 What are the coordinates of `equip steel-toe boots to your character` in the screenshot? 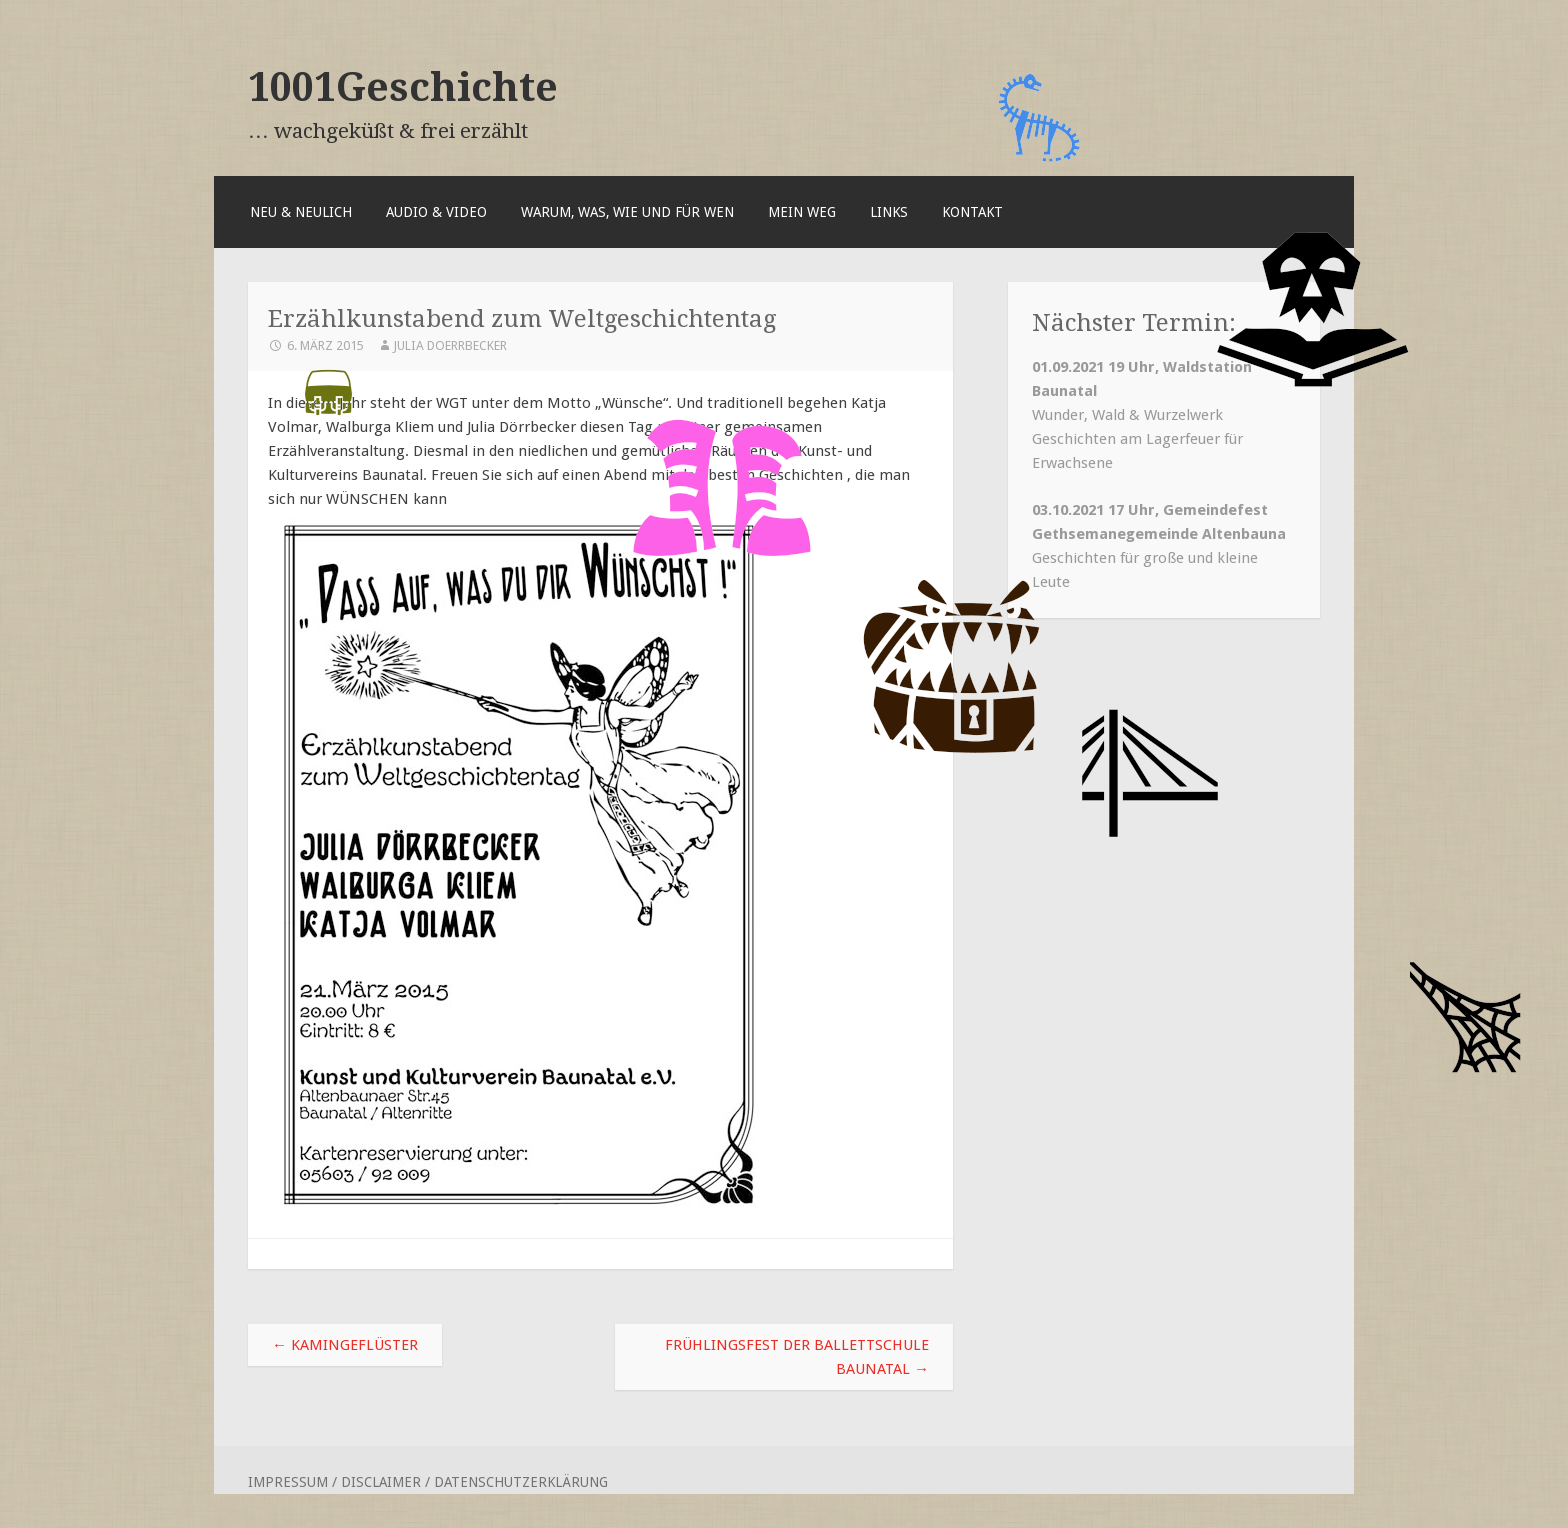 It's located at (722, 486).